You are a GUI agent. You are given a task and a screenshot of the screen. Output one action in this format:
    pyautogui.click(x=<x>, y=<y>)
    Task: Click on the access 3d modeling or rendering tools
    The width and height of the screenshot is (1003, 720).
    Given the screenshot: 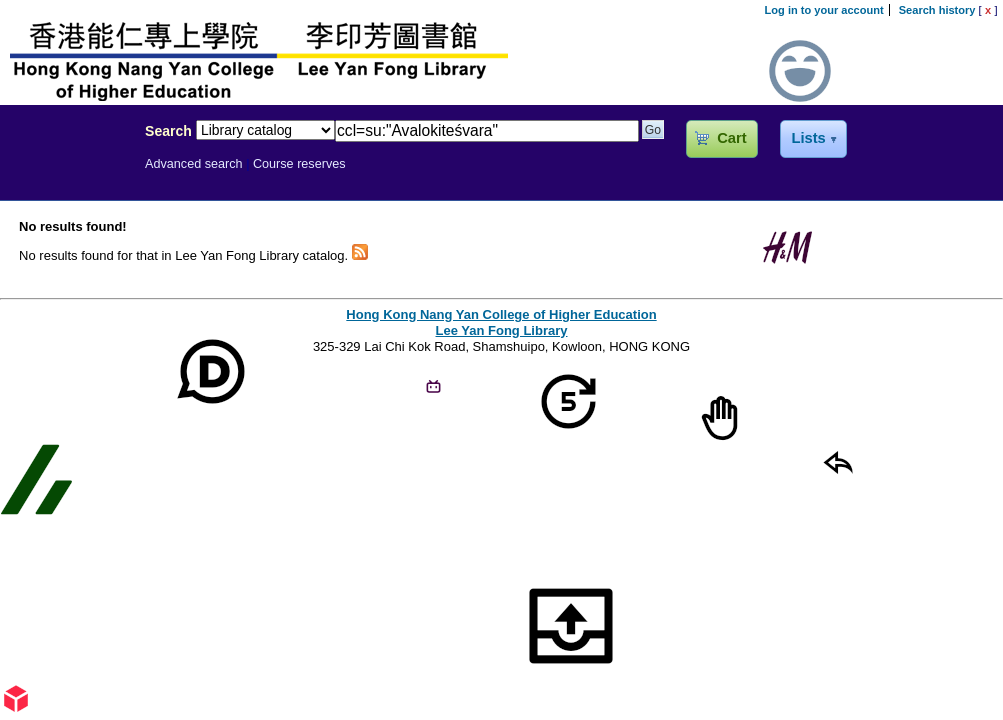 What is the action you would take?
    pyautogui.click(x=16, y=699)
    